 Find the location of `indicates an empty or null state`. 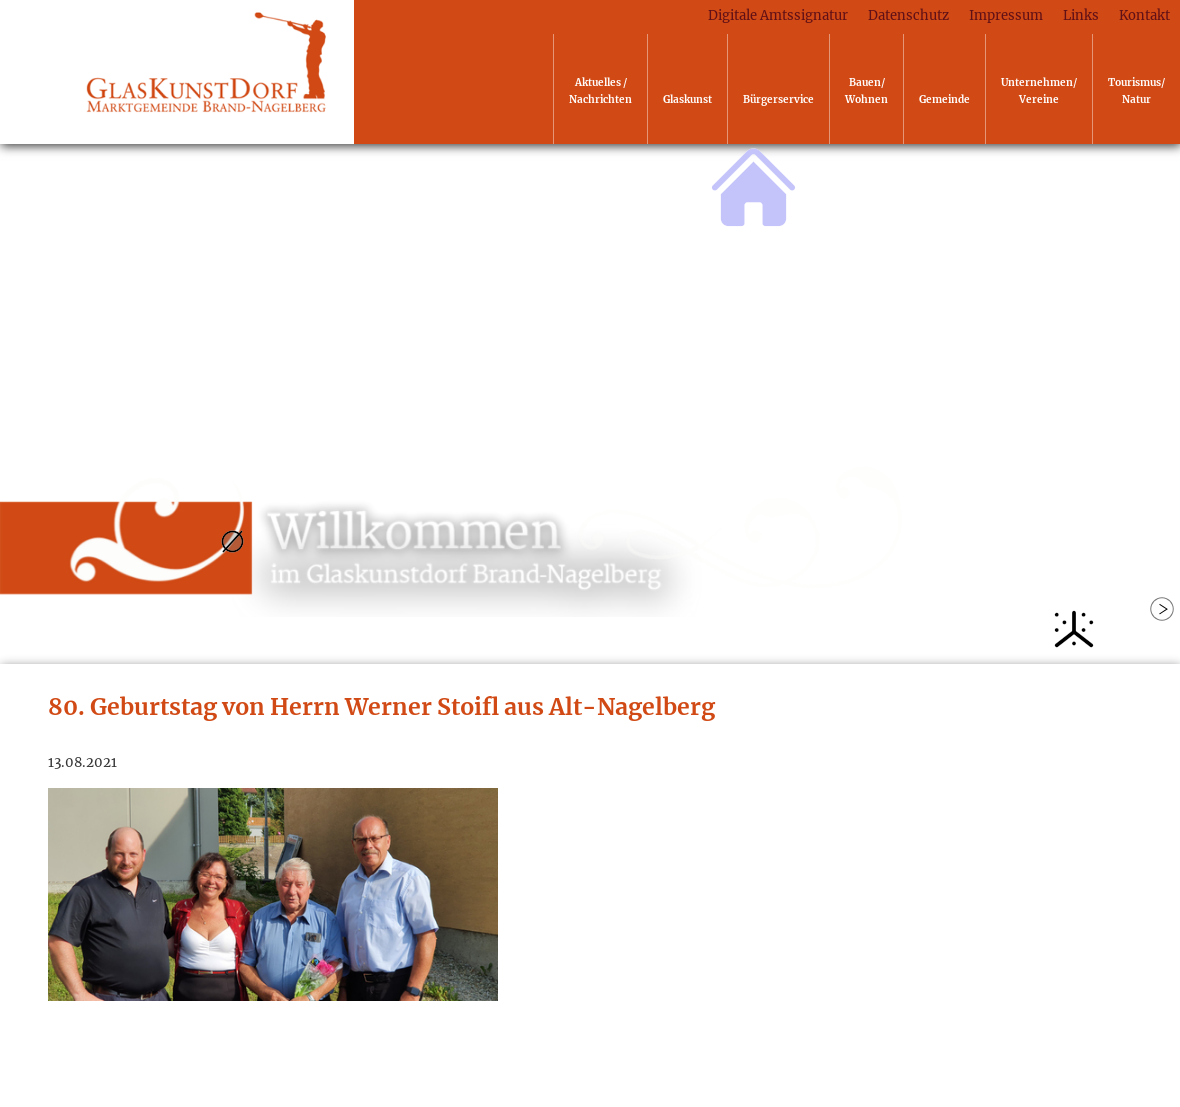

indicates an empty or null state is located at coordinates (232, 541).